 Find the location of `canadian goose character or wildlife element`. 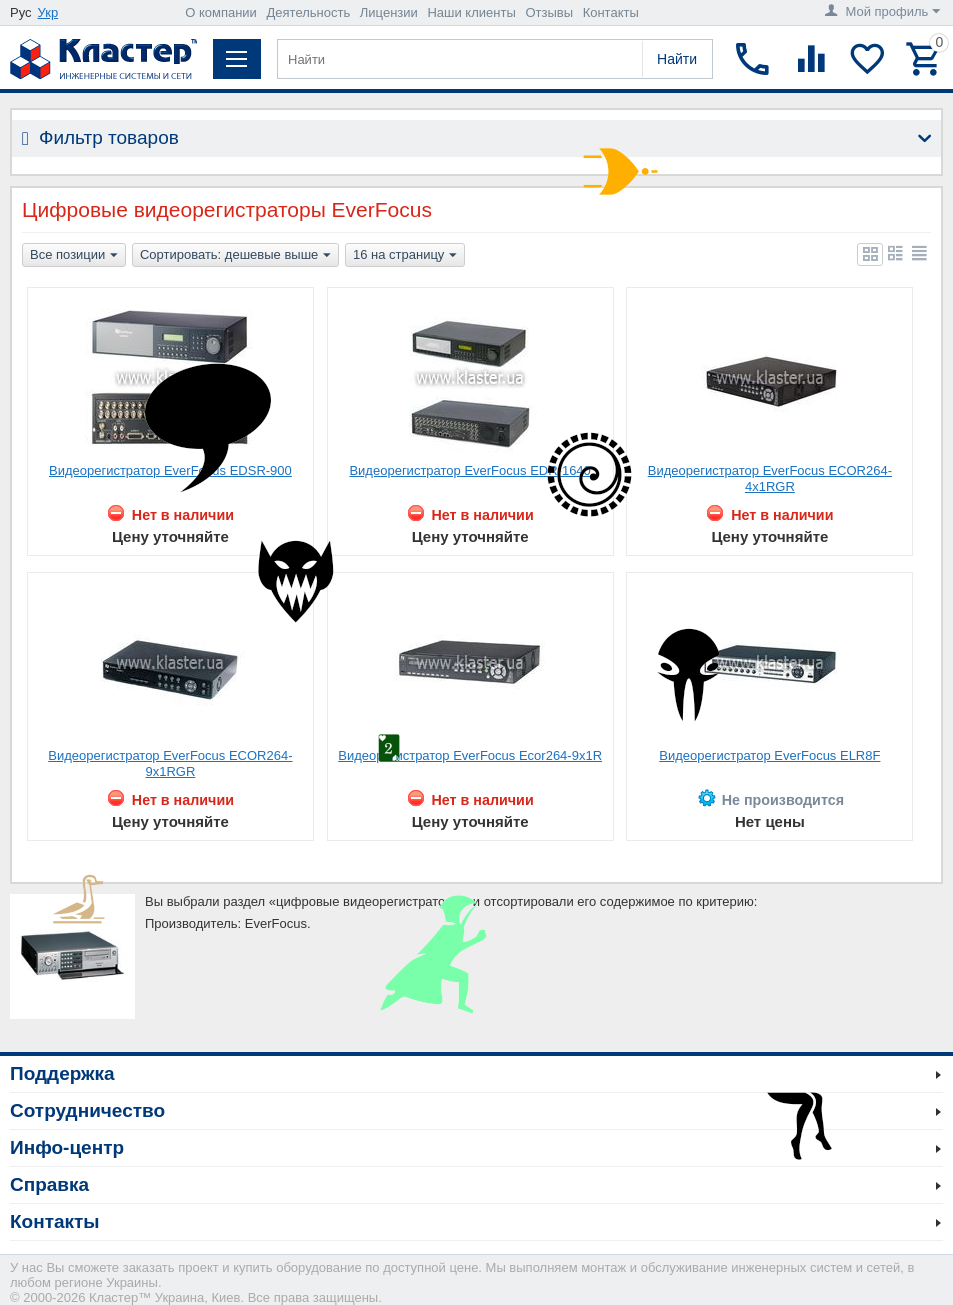

canadian goose character or wildlife element is located at coordinates (78, 899).